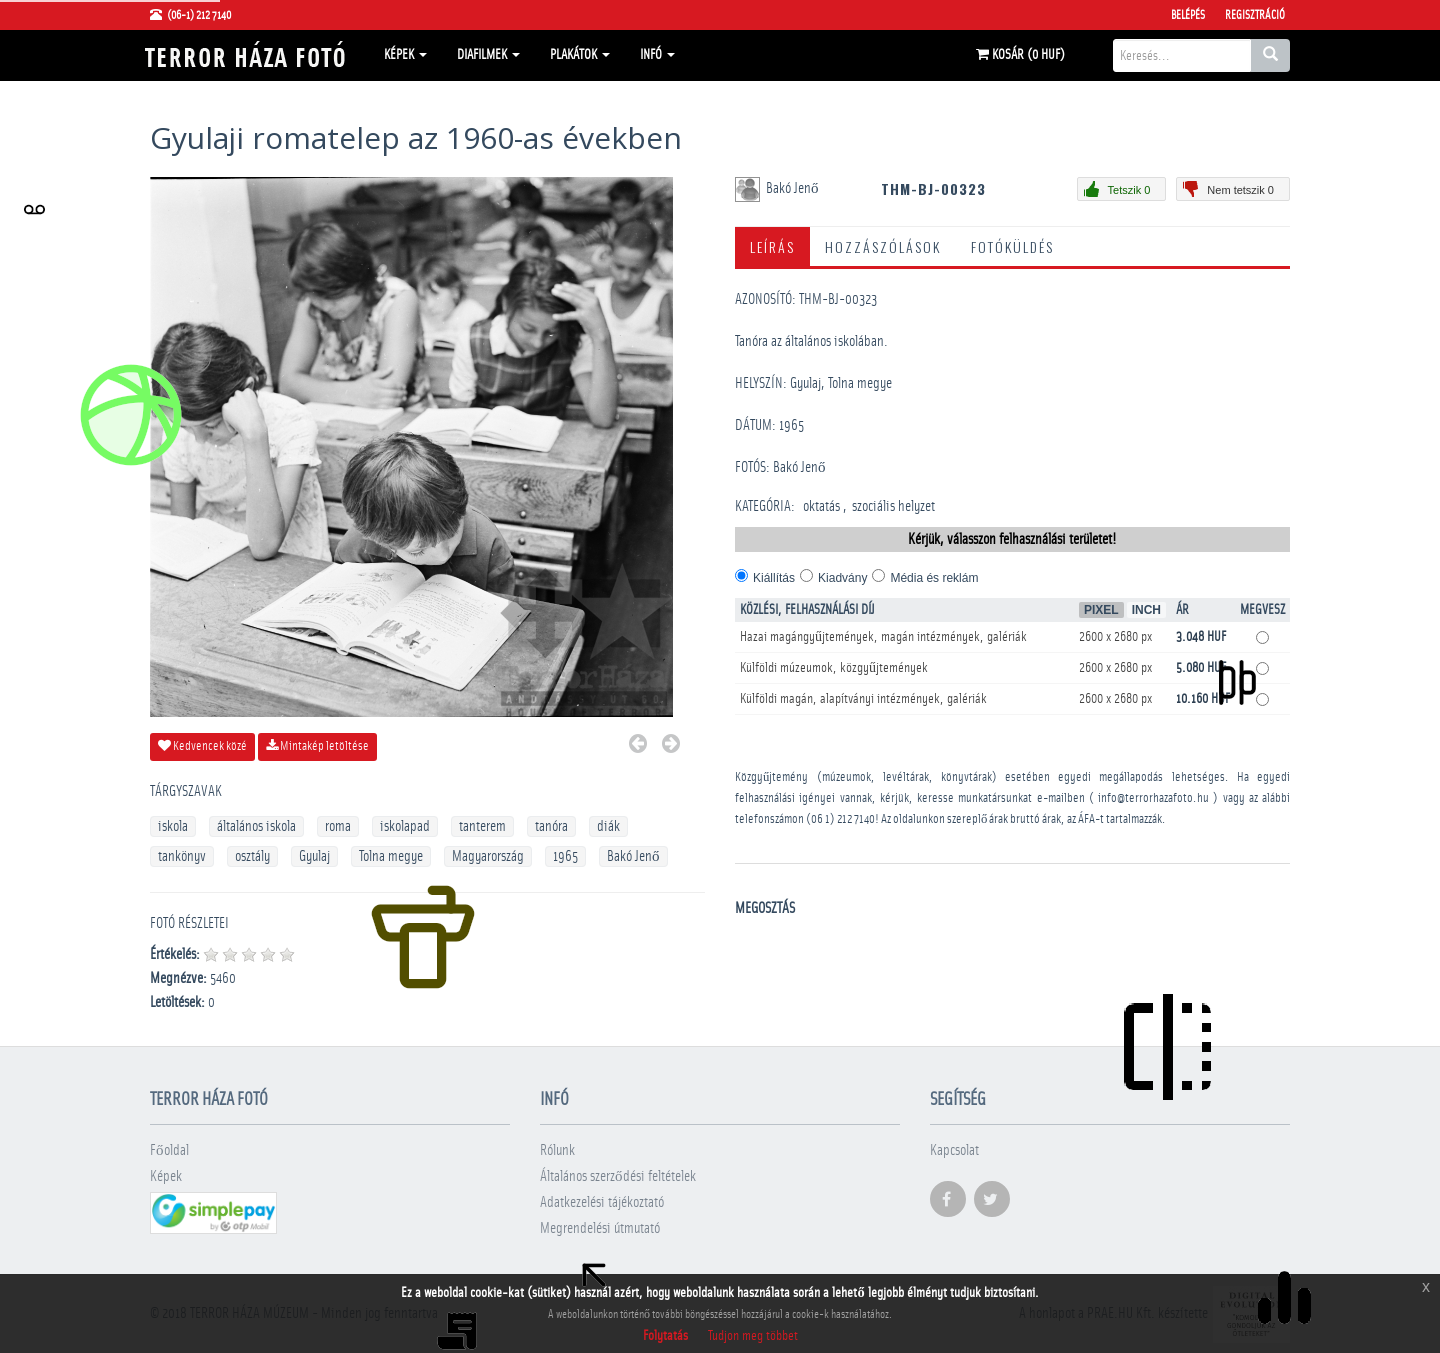 The image size is (1440, 1353). Describe the element at coordinates (457, 1331) in the screenshot. I see `view purchase receipt or transaction history` at that location.